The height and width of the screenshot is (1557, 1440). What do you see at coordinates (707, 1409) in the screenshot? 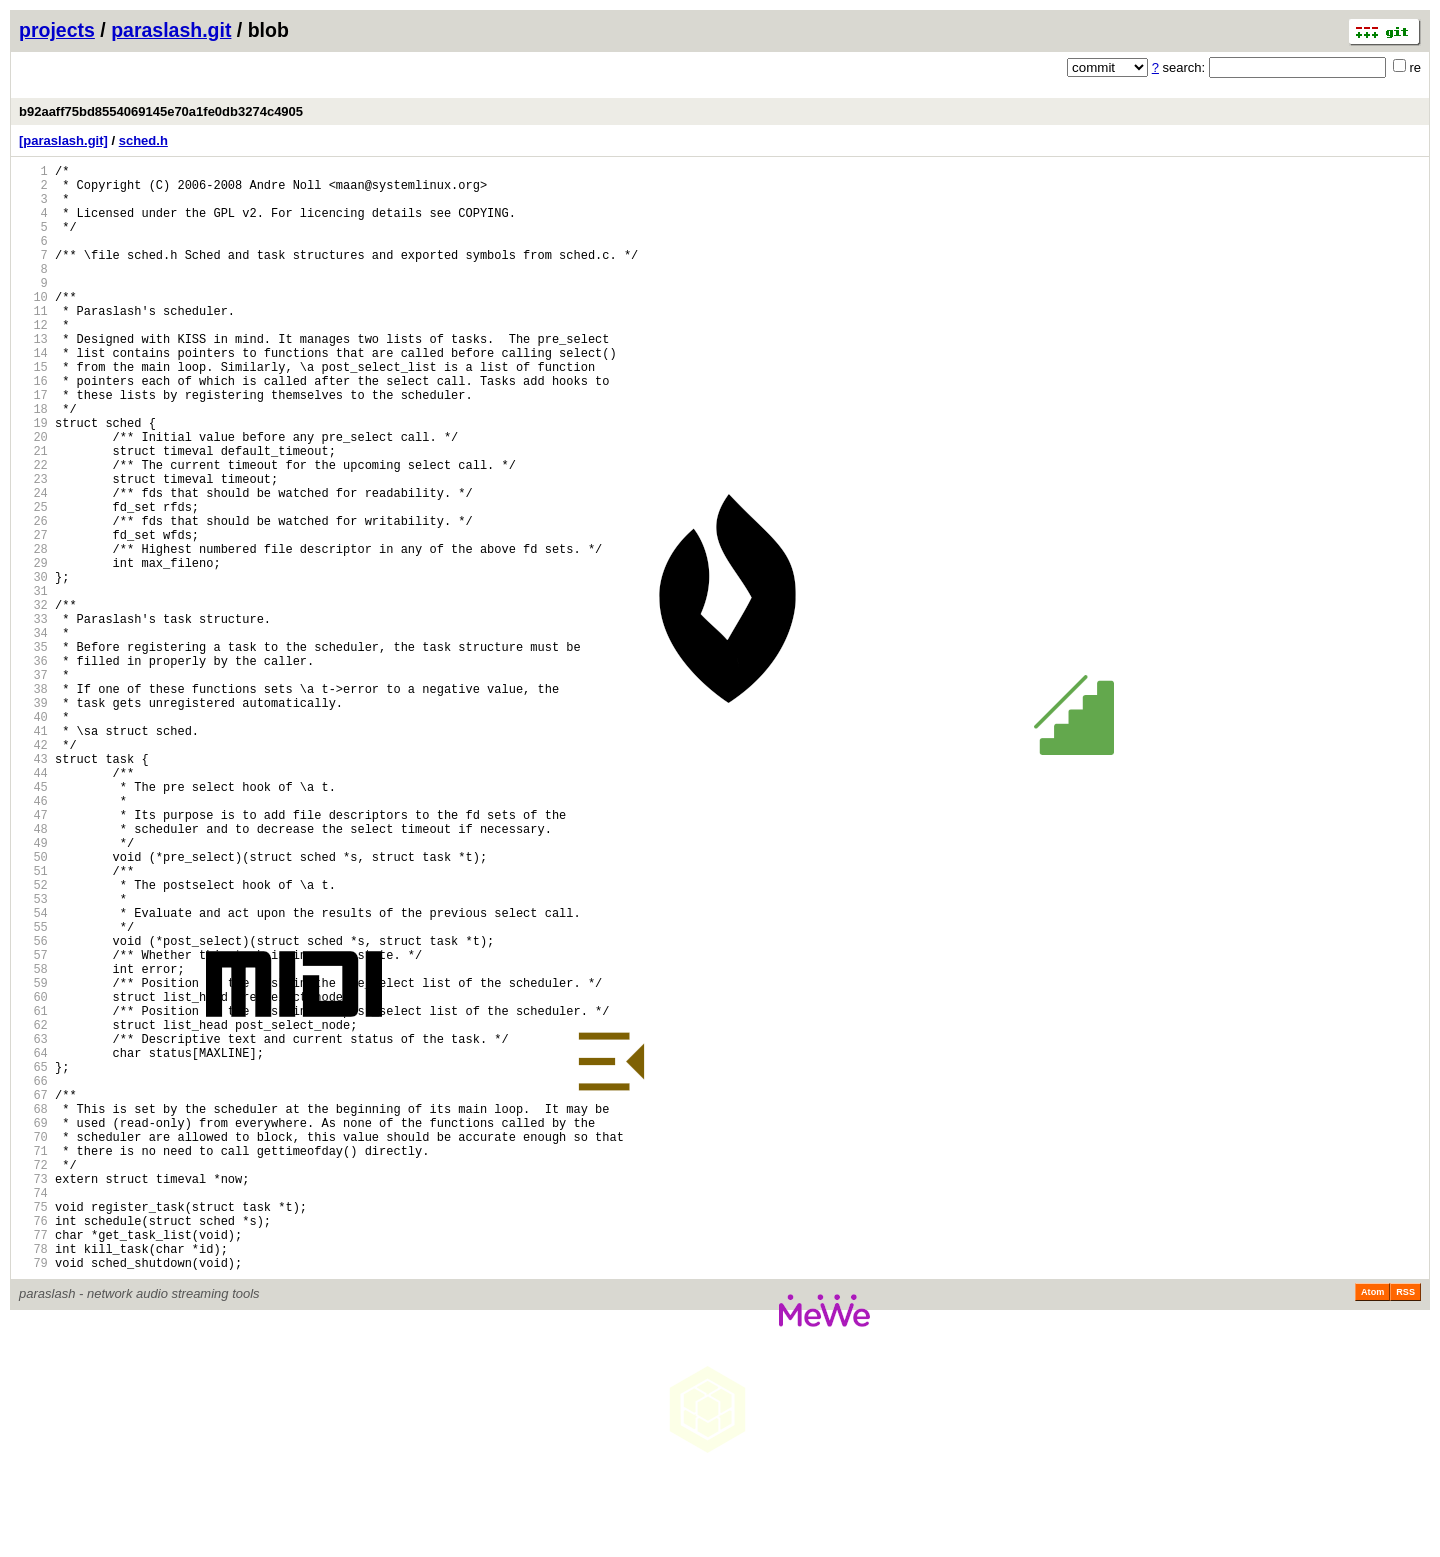
I see `sequelize ORM library logo` at bounding box center [707, 1409].